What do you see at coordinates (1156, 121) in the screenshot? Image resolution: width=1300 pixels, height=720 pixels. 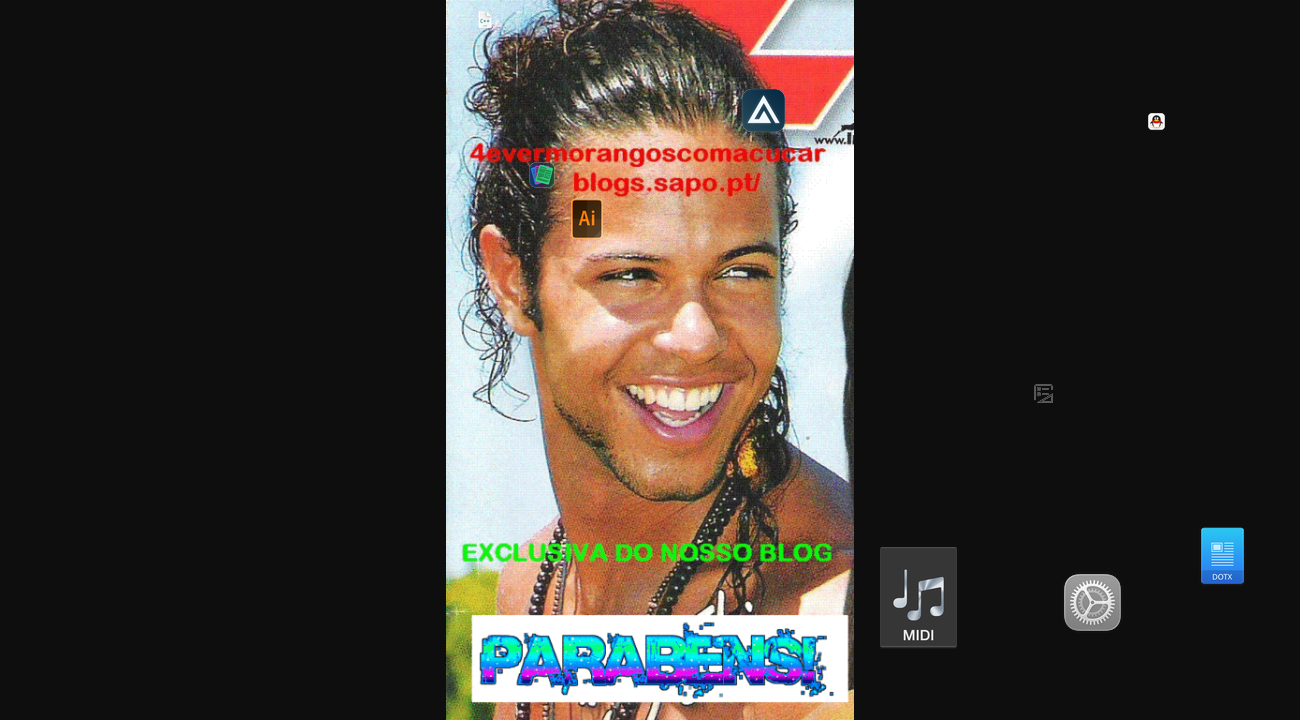 I see `open QQ messaging app` at bounding box center [1156, 121].